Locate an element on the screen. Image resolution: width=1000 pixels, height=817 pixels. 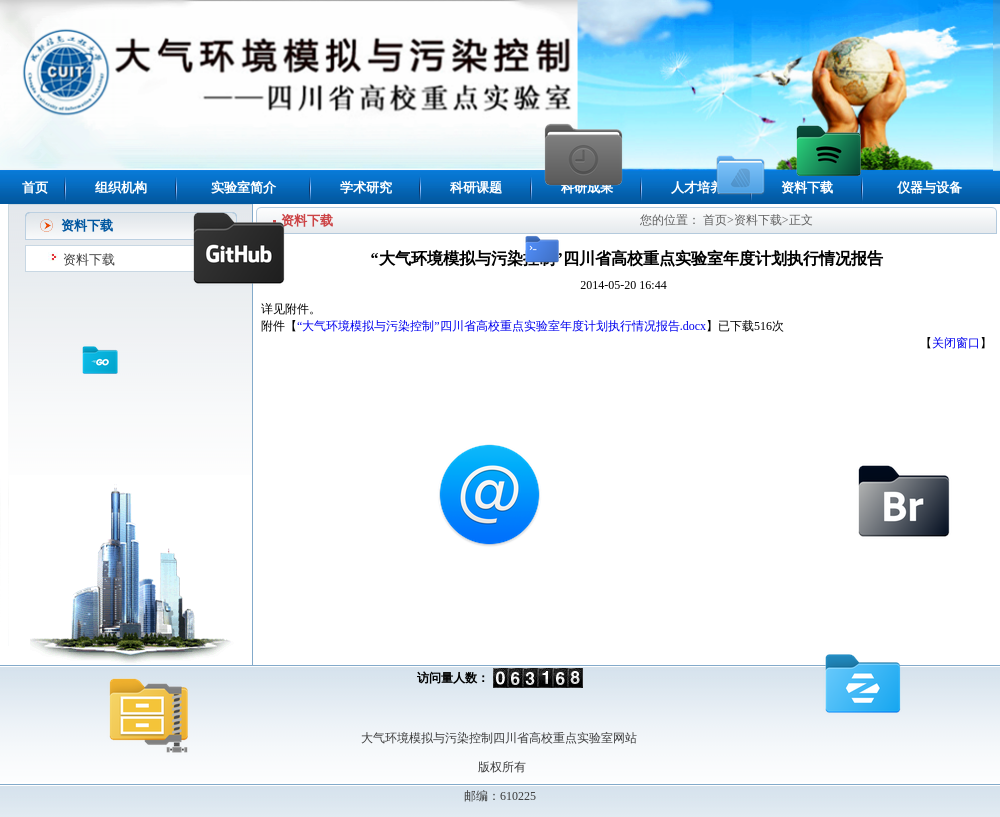
open github repositories folder is located at coordinates (238, 250).